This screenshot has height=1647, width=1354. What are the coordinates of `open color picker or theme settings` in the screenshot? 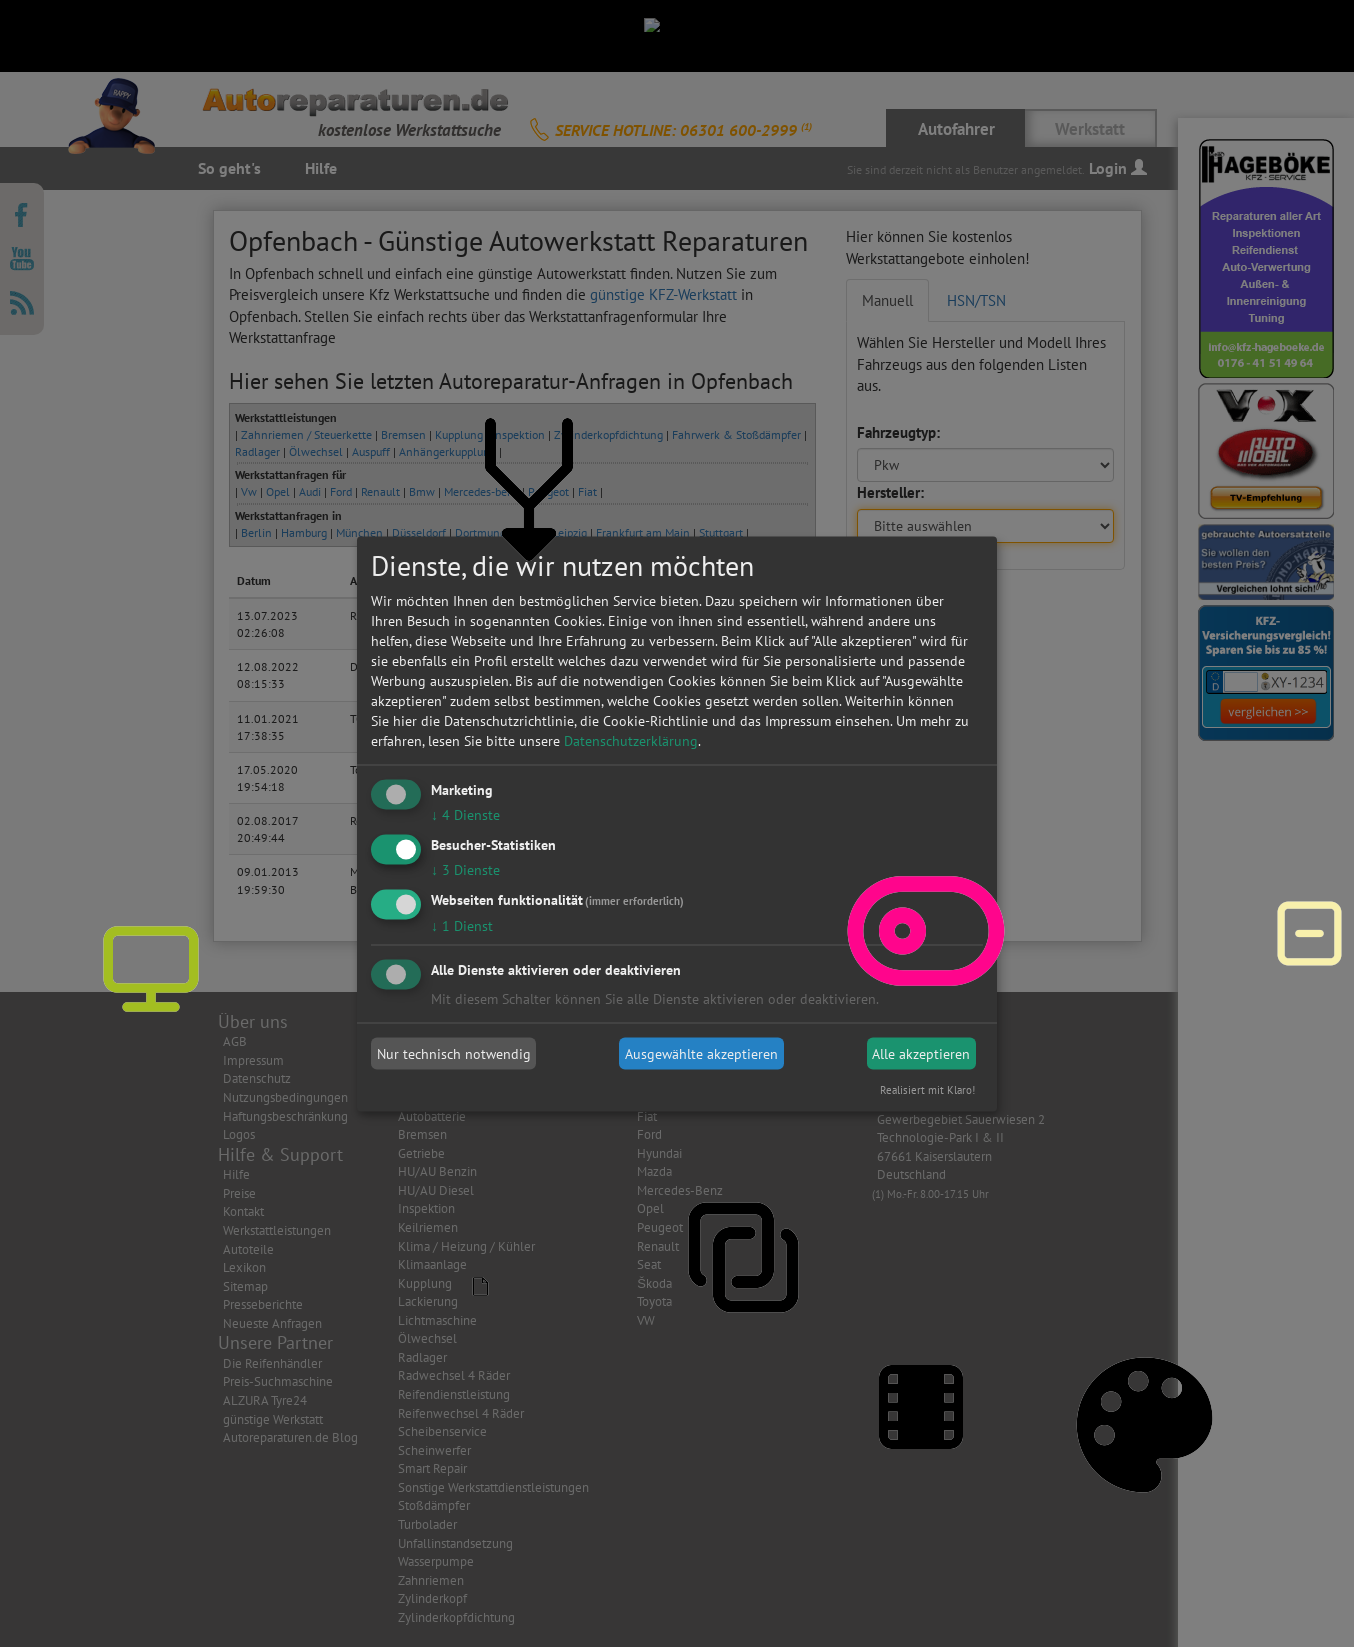 It's located at (1145, 1425).